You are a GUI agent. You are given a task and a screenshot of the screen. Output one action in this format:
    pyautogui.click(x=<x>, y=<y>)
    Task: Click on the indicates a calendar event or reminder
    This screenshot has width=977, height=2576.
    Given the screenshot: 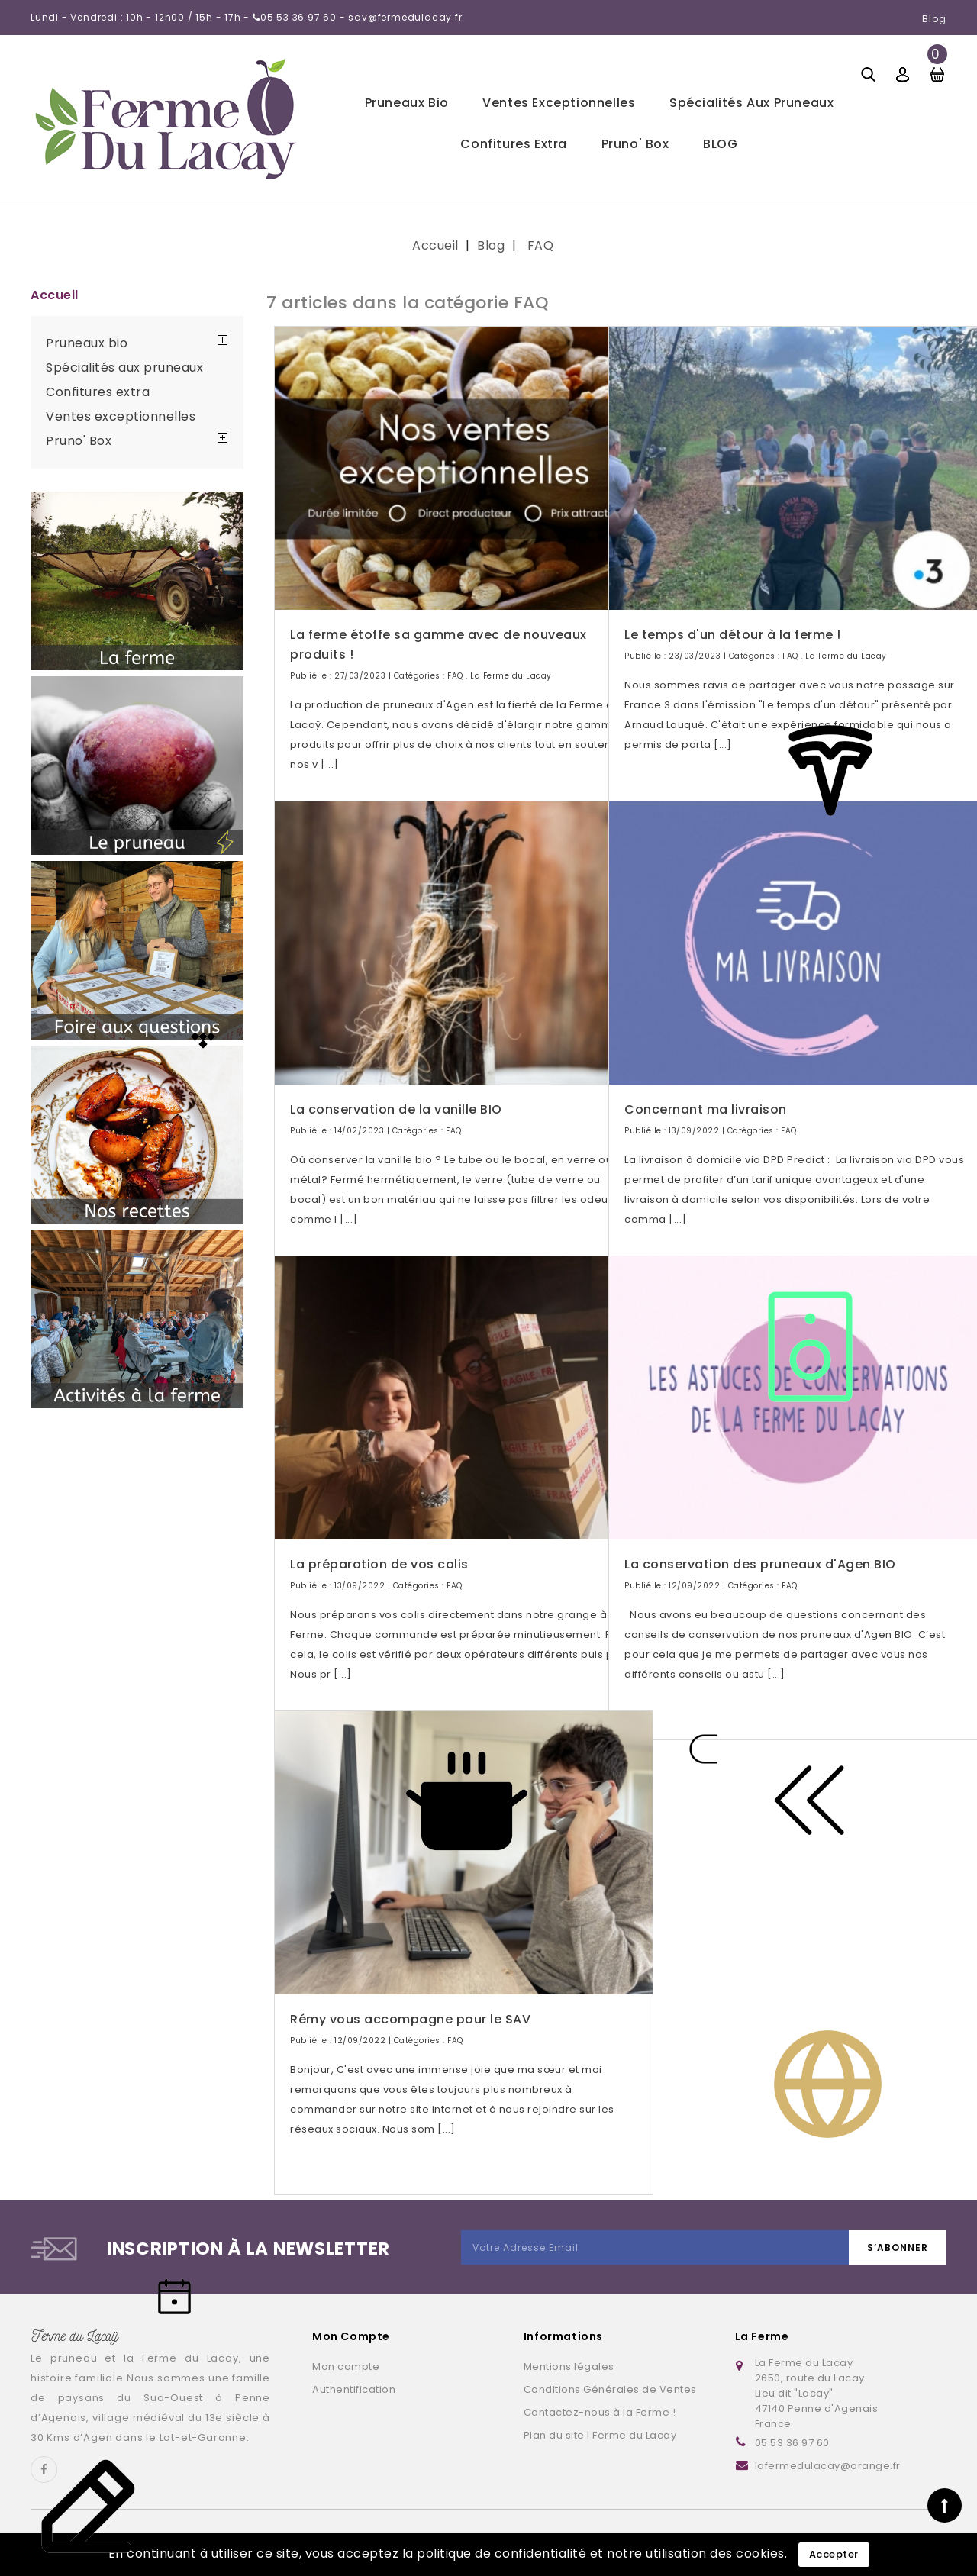 What is the action you would take?
    pyautogui.click(x=174, y=2297)
    